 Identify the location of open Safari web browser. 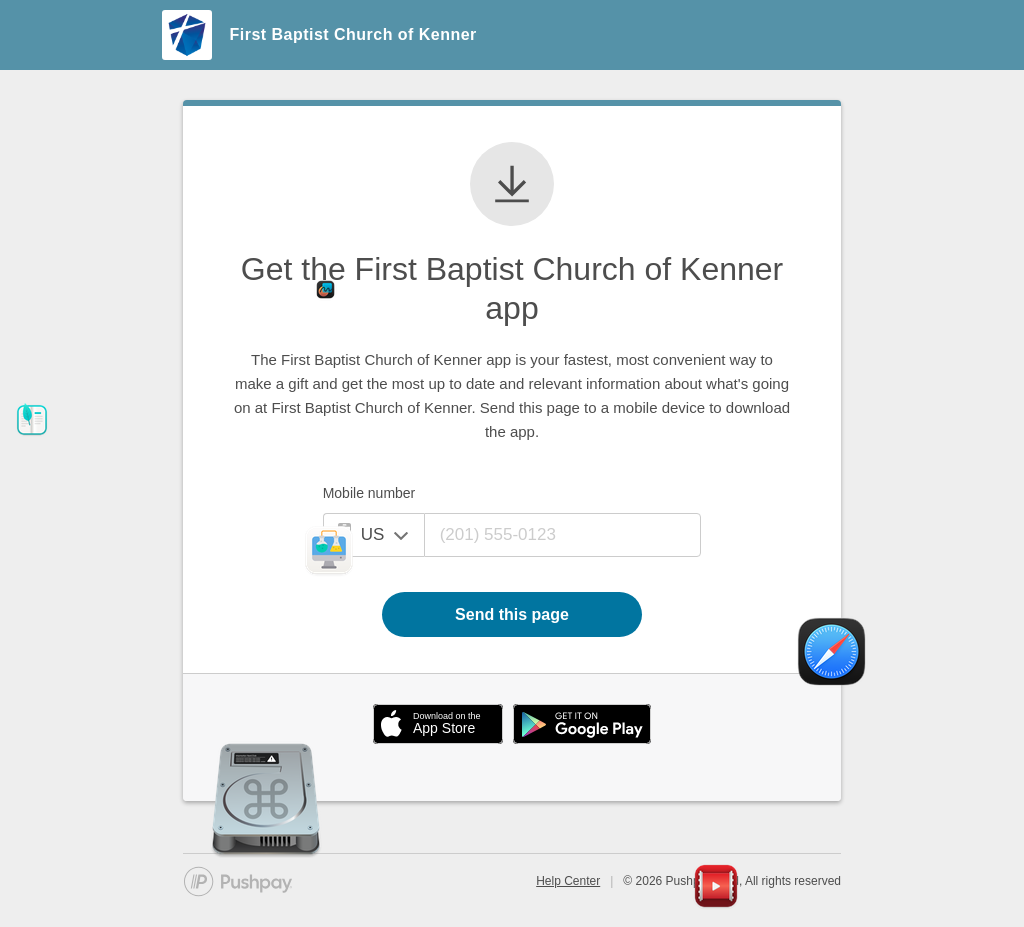
(831, 651).